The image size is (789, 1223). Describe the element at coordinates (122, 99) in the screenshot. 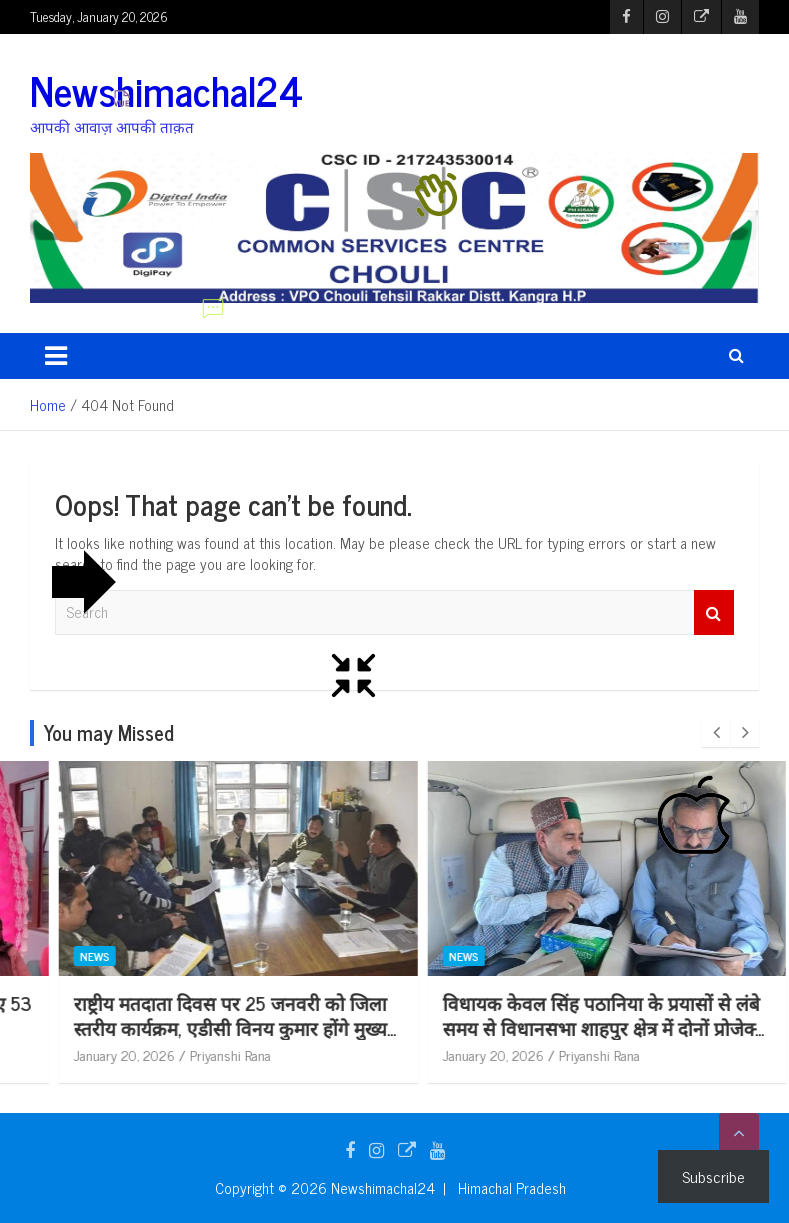

I see `vue.js component or project file` at that location.